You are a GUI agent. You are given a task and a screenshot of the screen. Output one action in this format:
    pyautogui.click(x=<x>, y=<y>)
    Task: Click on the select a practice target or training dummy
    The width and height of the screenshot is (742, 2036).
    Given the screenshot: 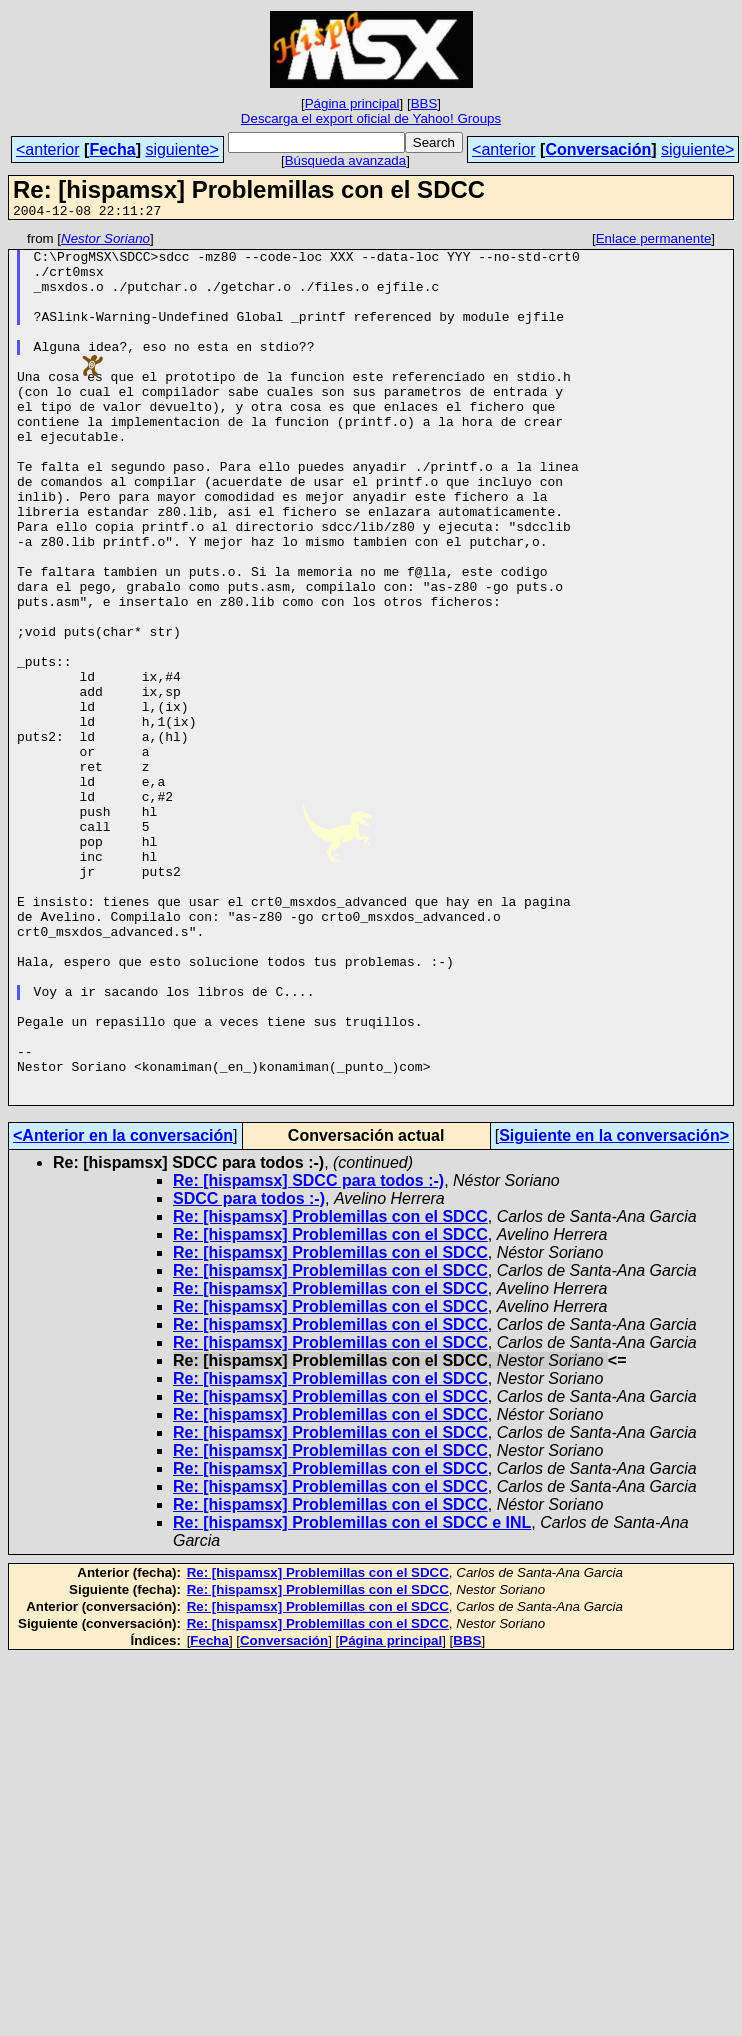 What is the action you would take?
    pyautogui.click(x=92, y=365)
    